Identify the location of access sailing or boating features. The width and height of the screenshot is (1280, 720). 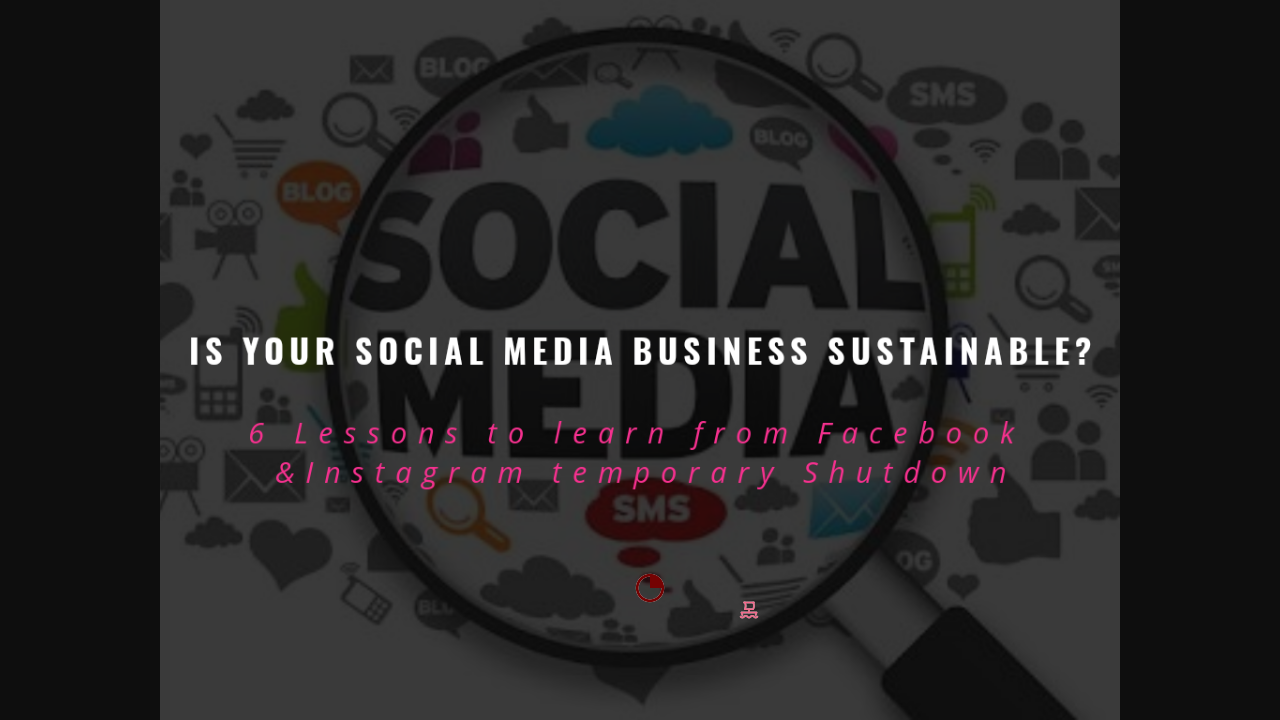
(749, 610).